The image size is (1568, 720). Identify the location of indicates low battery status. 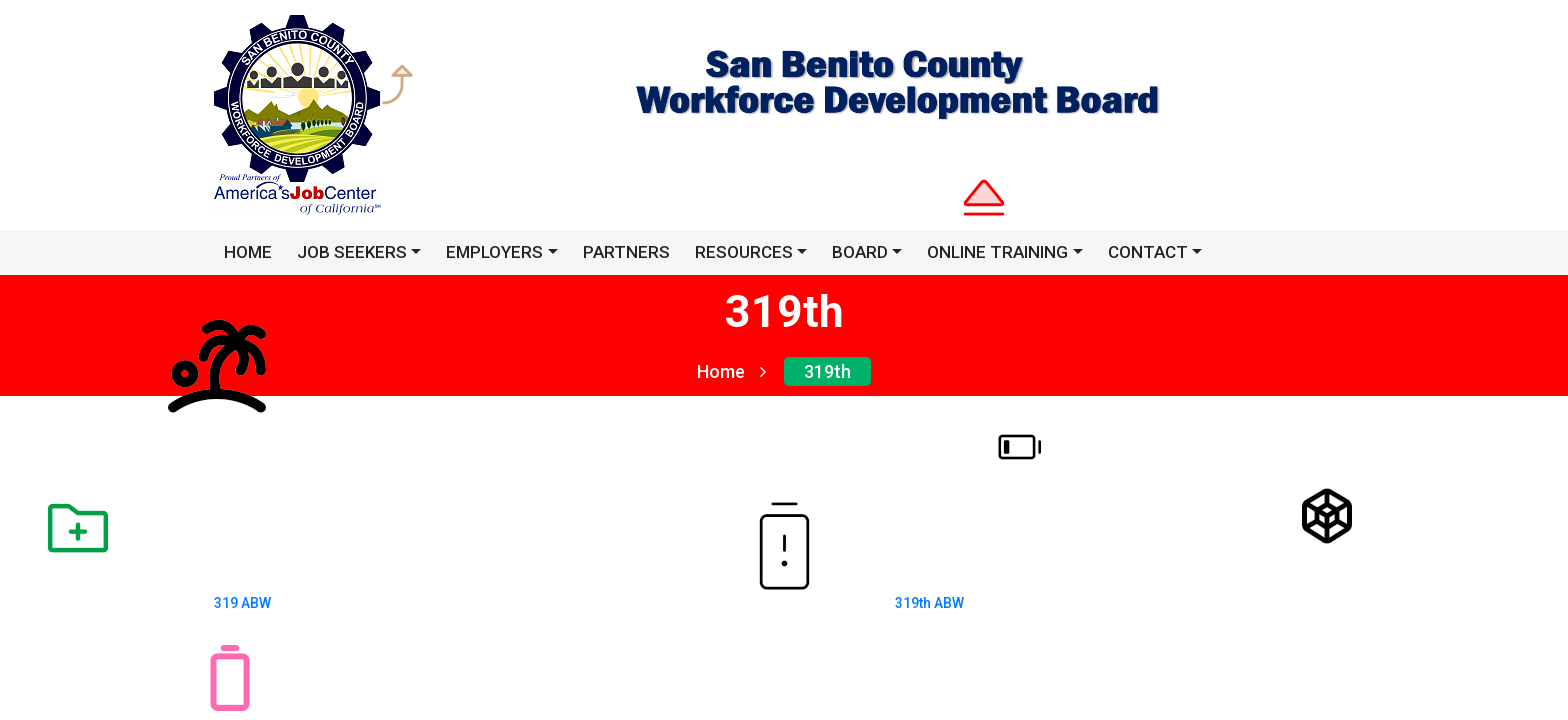
(1019, 447).